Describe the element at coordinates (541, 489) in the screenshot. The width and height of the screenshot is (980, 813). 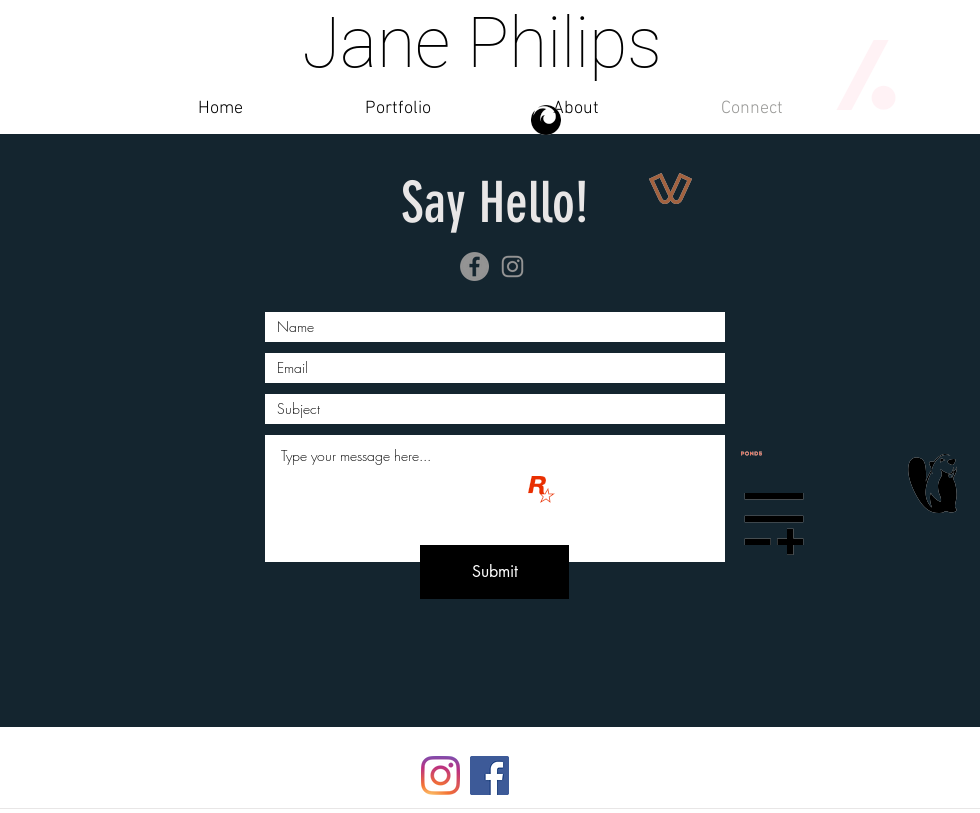
I see `Rockstar Games company logo` at that location.